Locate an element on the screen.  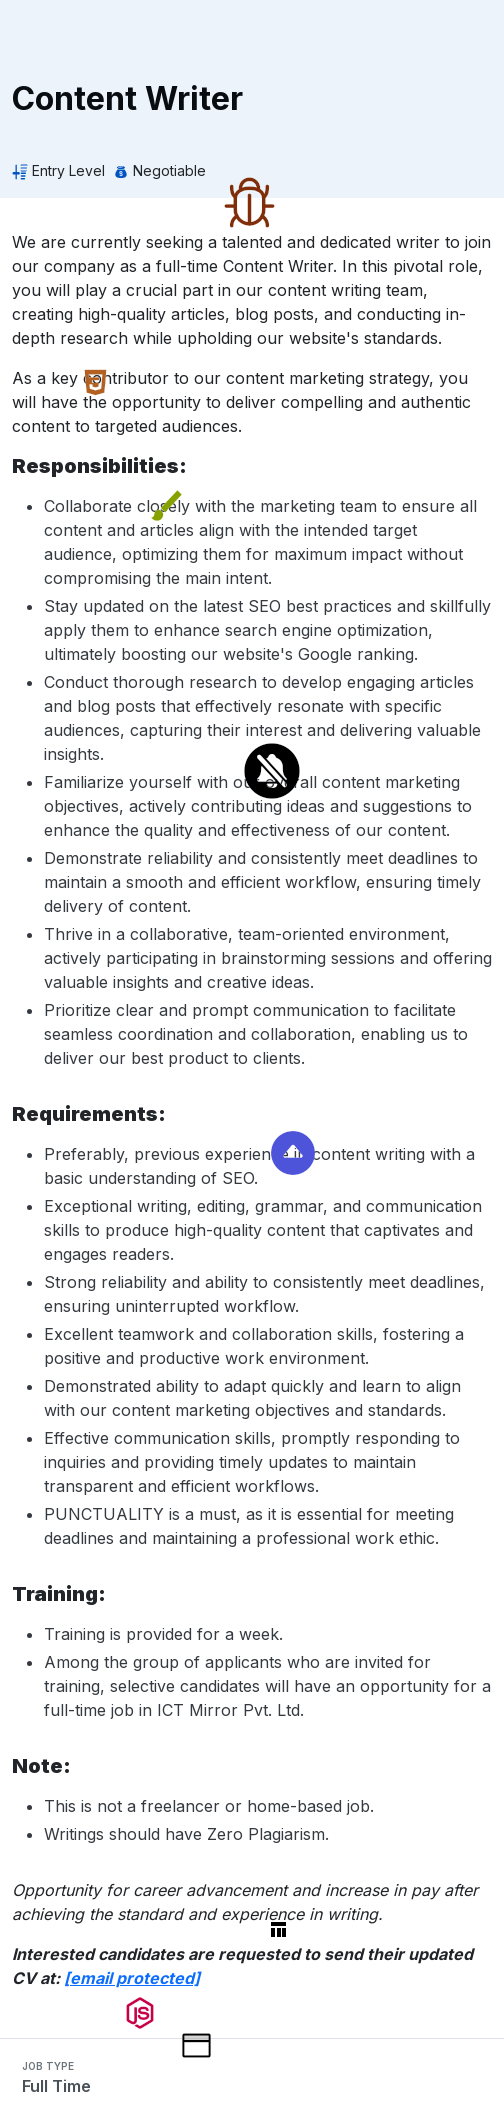
access drawing or painting tools is located at coordinates (166, 505).